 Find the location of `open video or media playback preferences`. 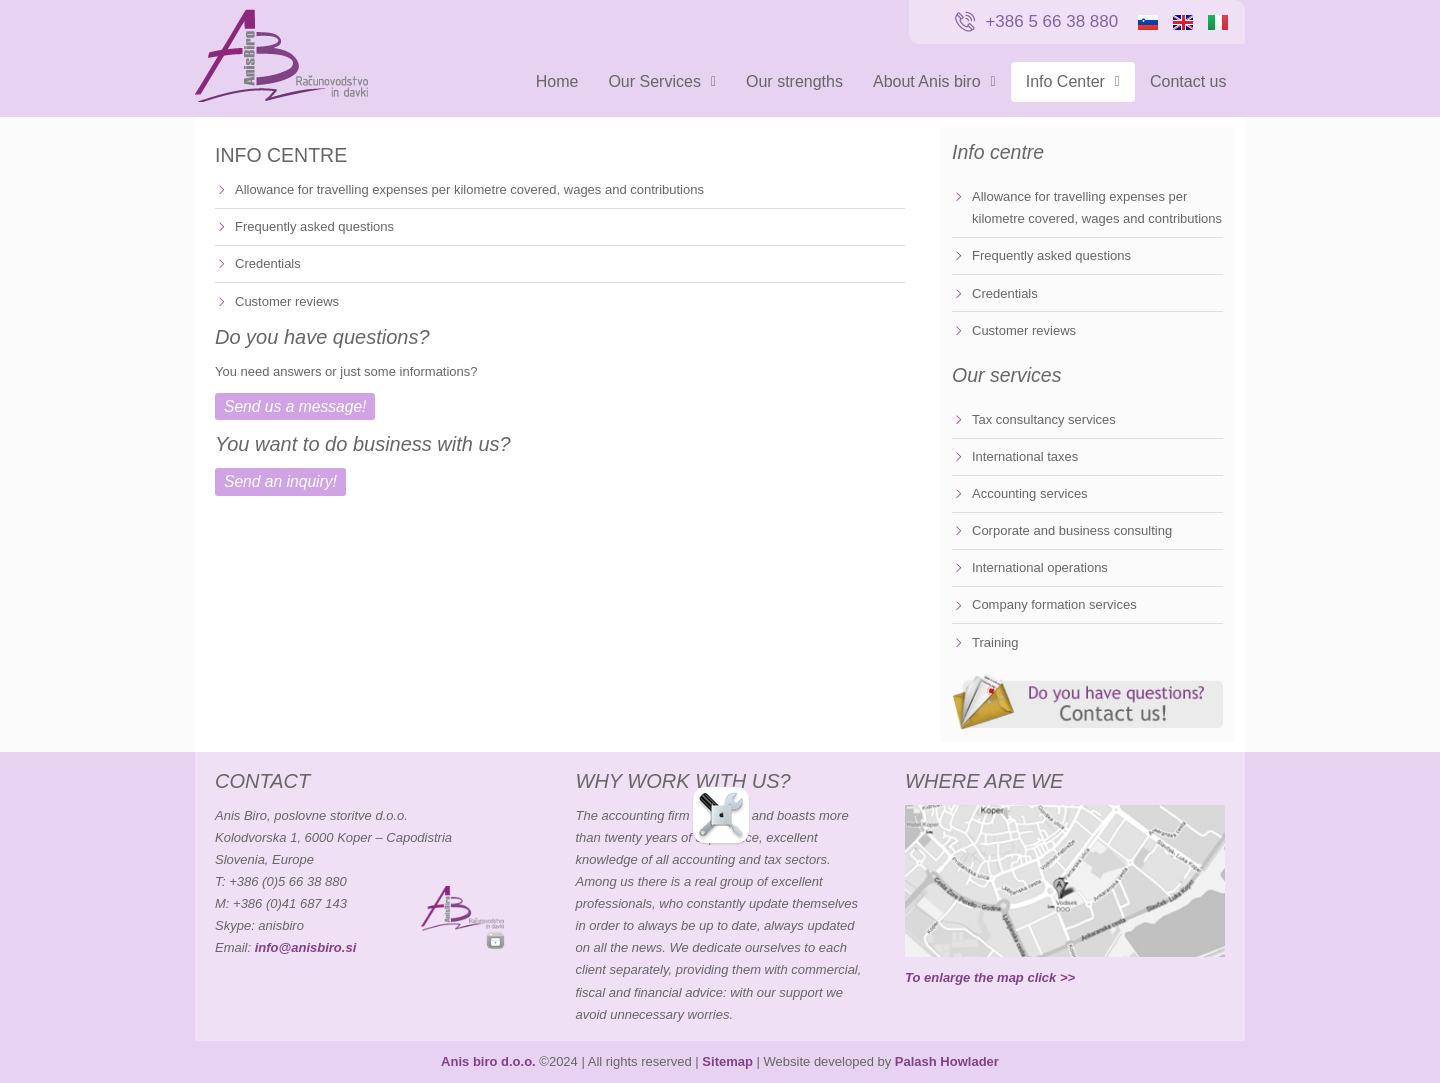

open video or media playback preferences is located at coordinates (495, 940).